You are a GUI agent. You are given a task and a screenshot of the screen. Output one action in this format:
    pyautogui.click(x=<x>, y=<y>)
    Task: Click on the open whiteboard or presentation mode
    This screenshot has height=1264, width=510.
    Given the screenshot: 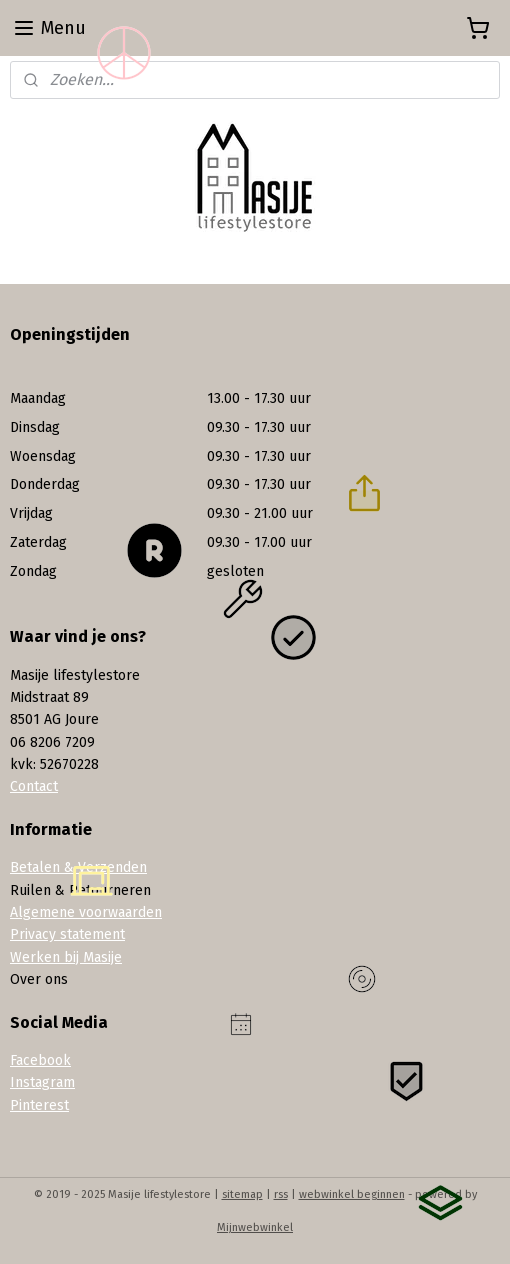 What is the action you would take?
    pyautogui.click(x=91, y=881)
    